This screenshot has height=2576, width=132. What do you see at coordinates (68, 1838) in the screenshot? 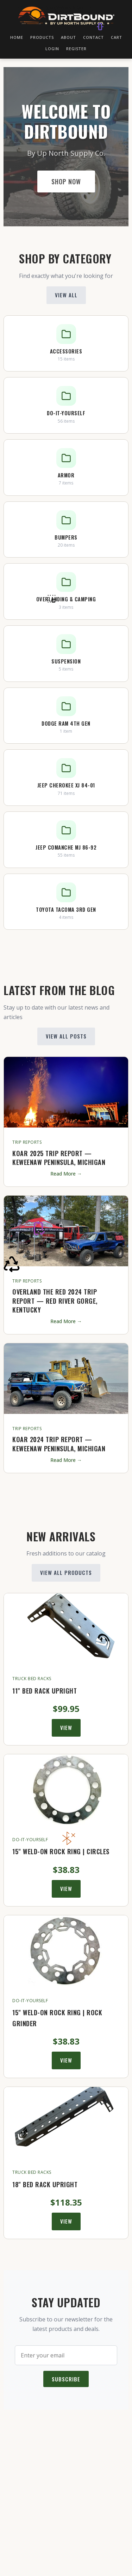
I see `bluetooth connection disabled` at bounding box center [68, 1838].